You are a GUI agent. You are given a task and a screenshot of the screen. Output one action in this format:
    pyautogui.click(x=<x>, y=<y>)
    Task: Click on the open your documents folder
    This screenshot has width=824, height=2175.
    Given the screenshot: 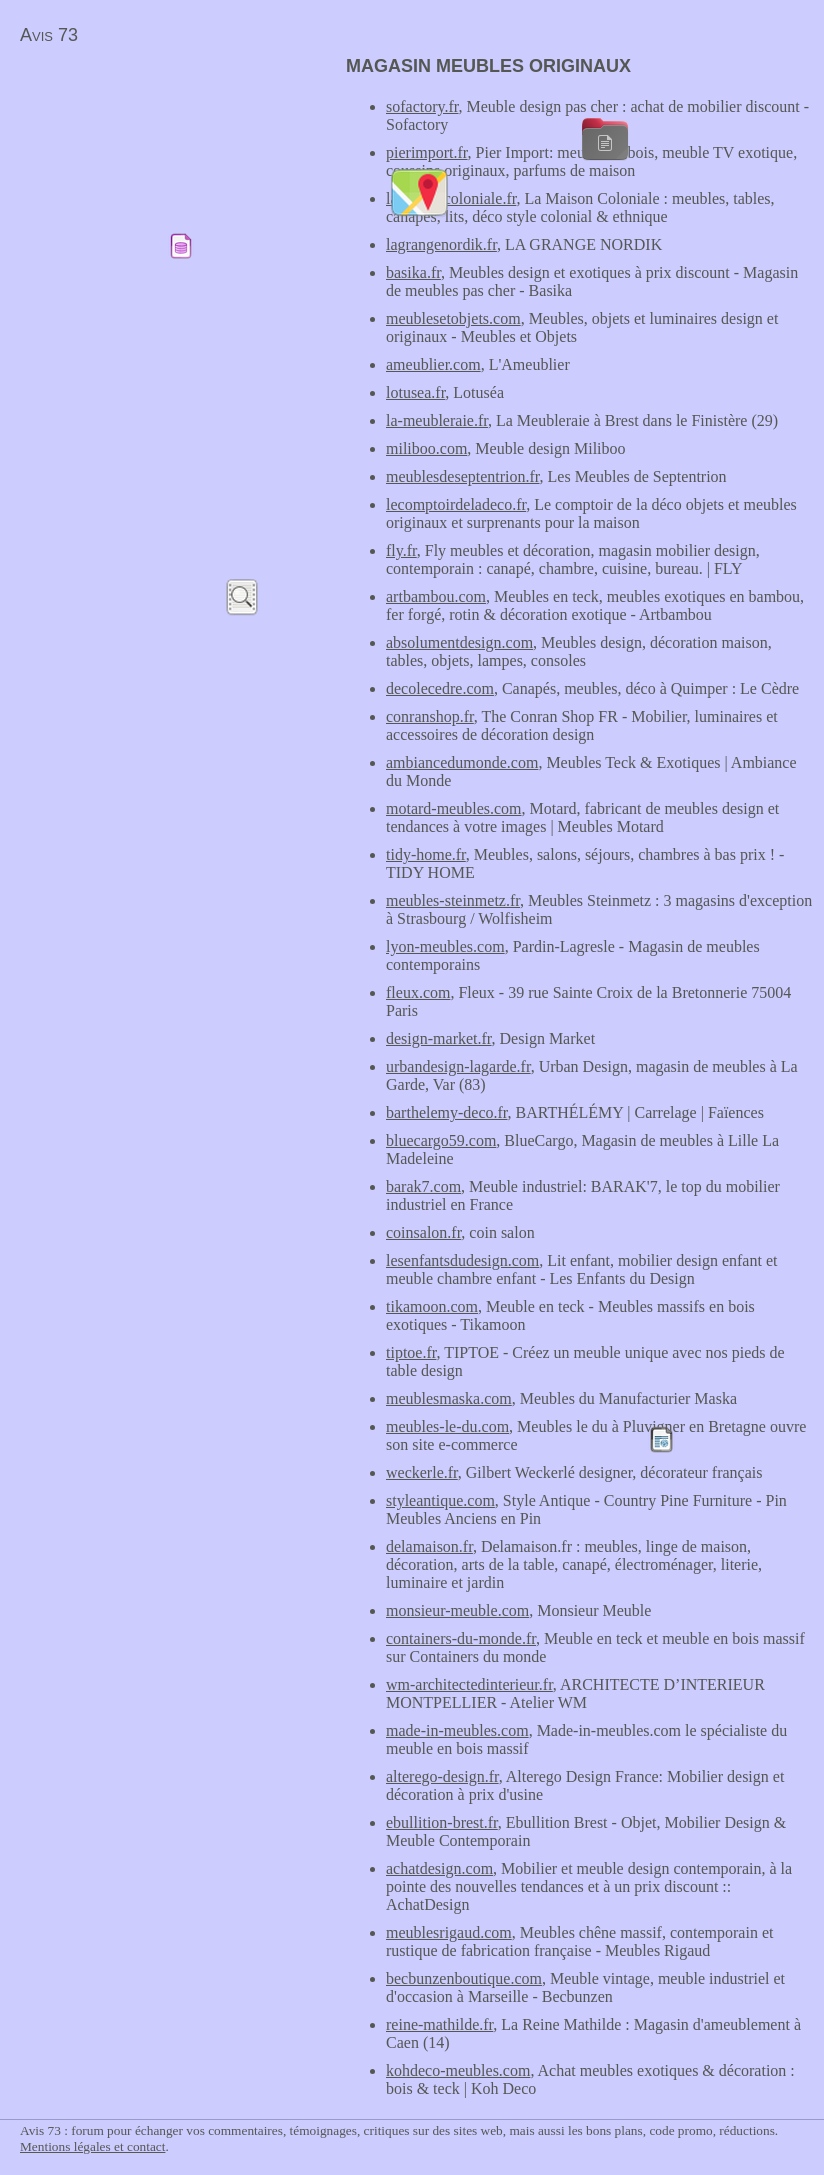 What is the action you would take?
    pyautogui.click(x=605, y=139)
    